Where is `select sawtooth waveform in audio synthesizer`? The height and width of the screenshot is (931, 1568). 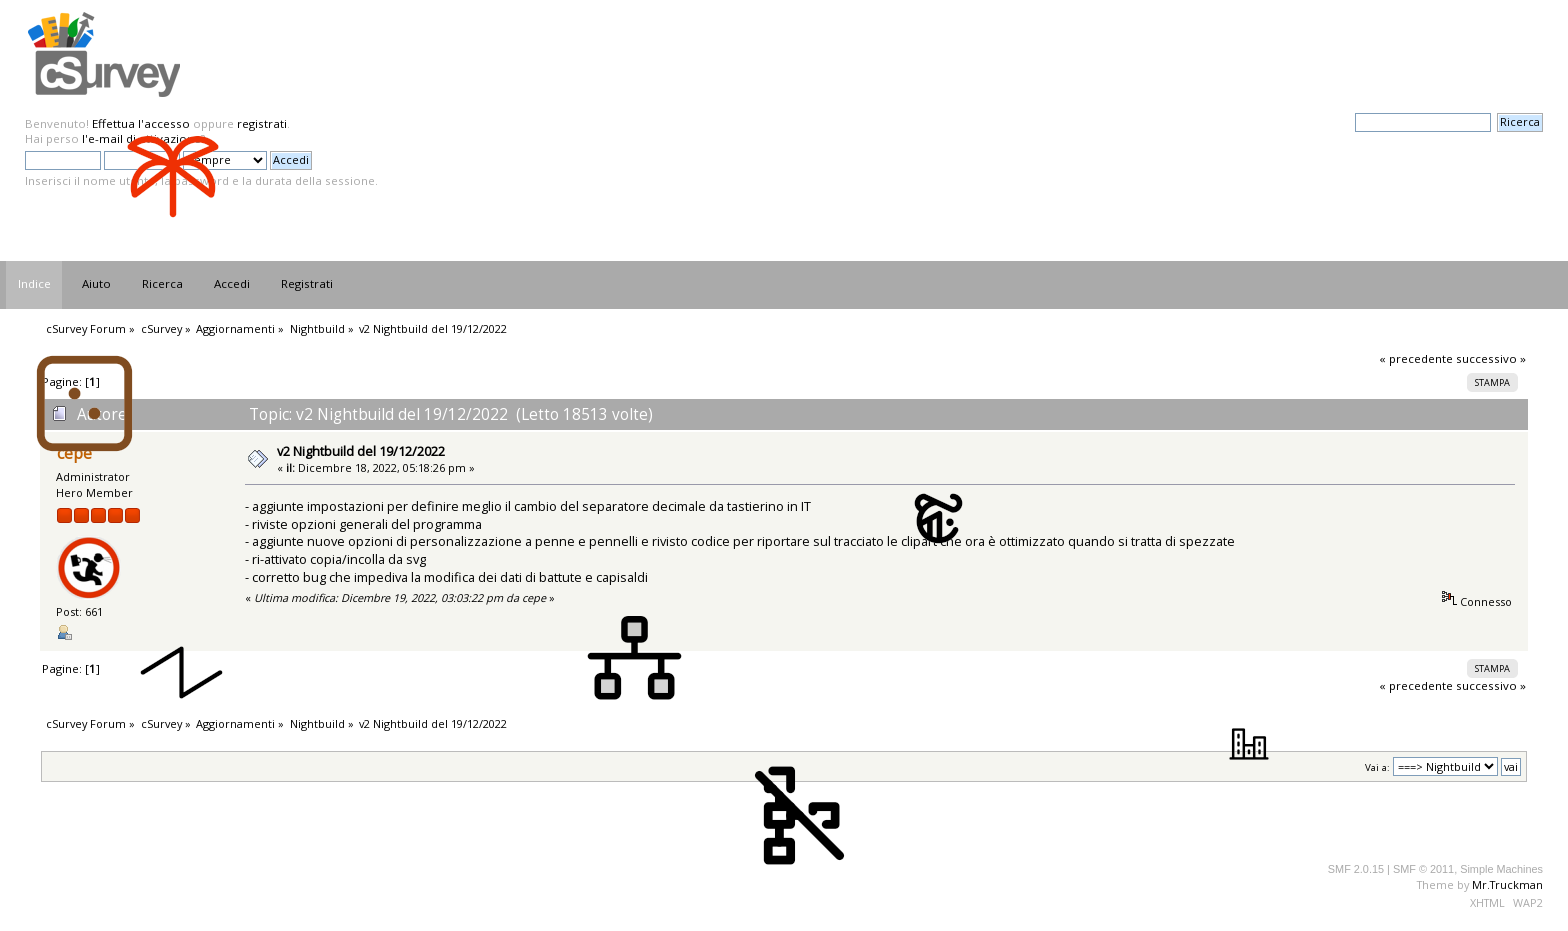
select sawtooth waveform in audio synthesizer is located at coordinates (181, 672).